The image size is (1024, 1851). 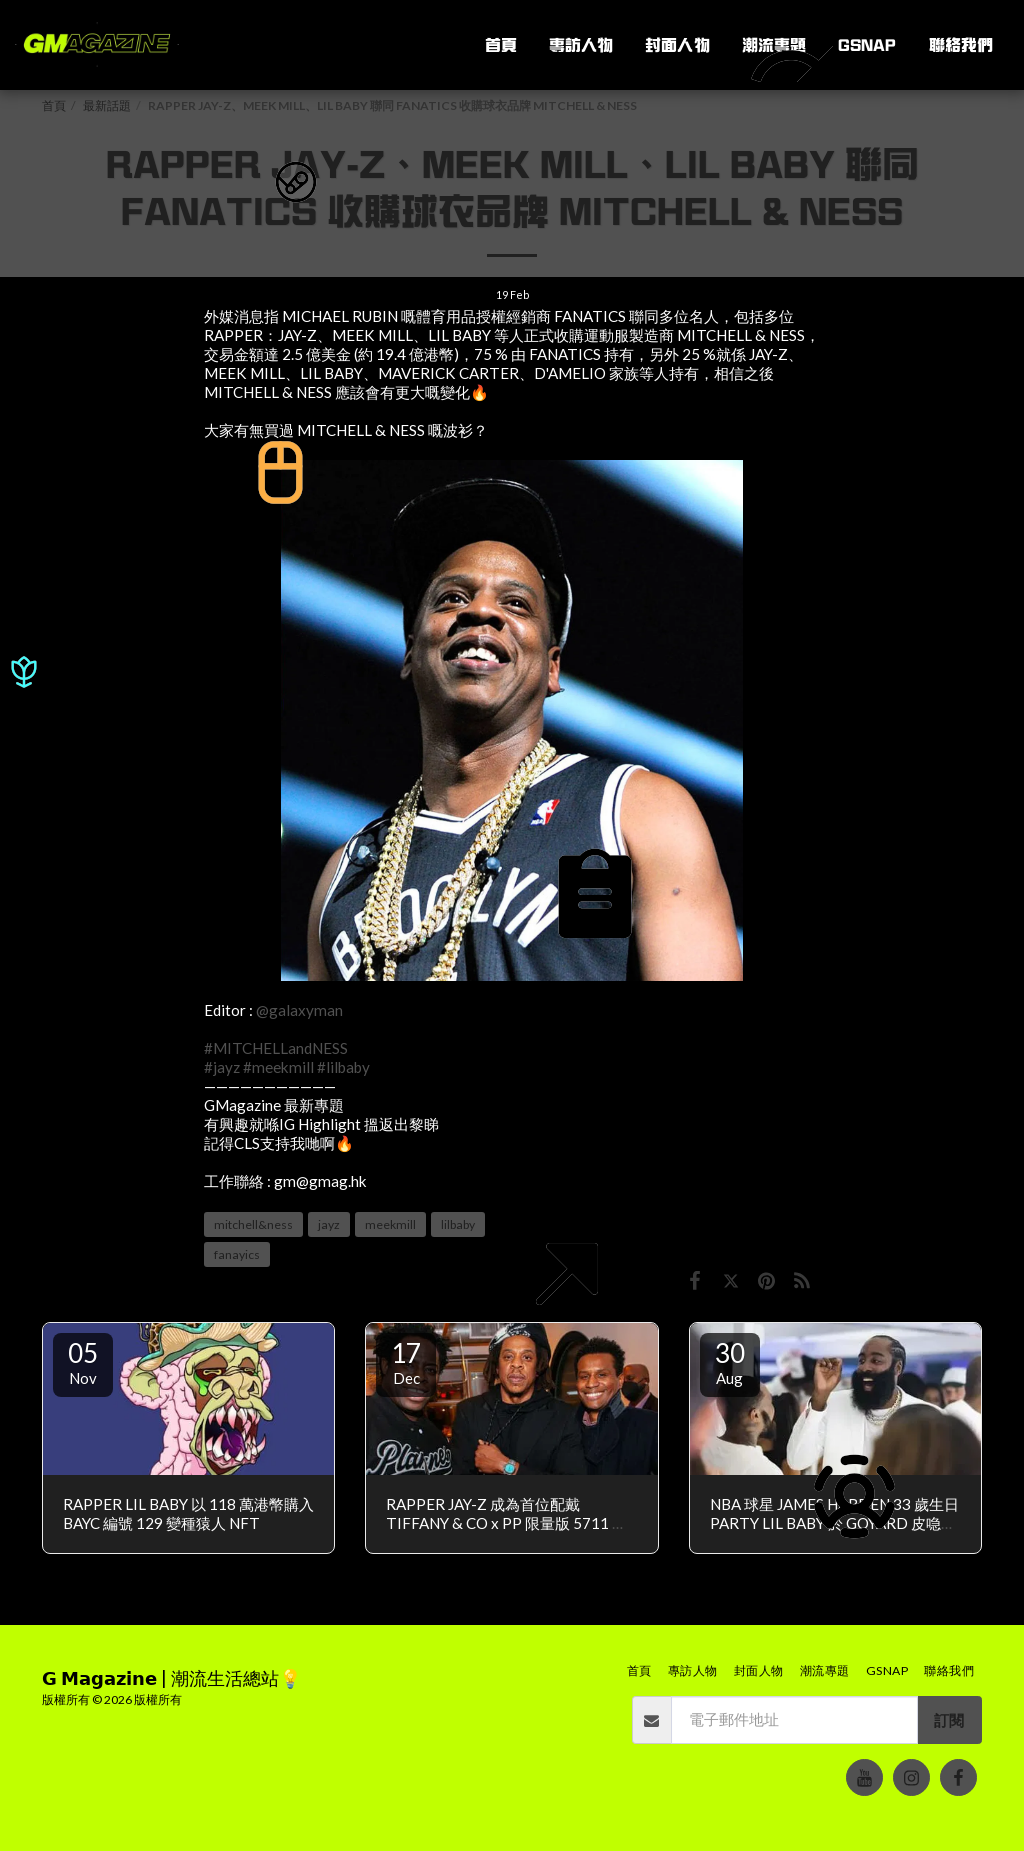 What do you see at coordinates (595, 895) in the screenshot?
I see `view clipboard contents` at bounding box center [595, 895].